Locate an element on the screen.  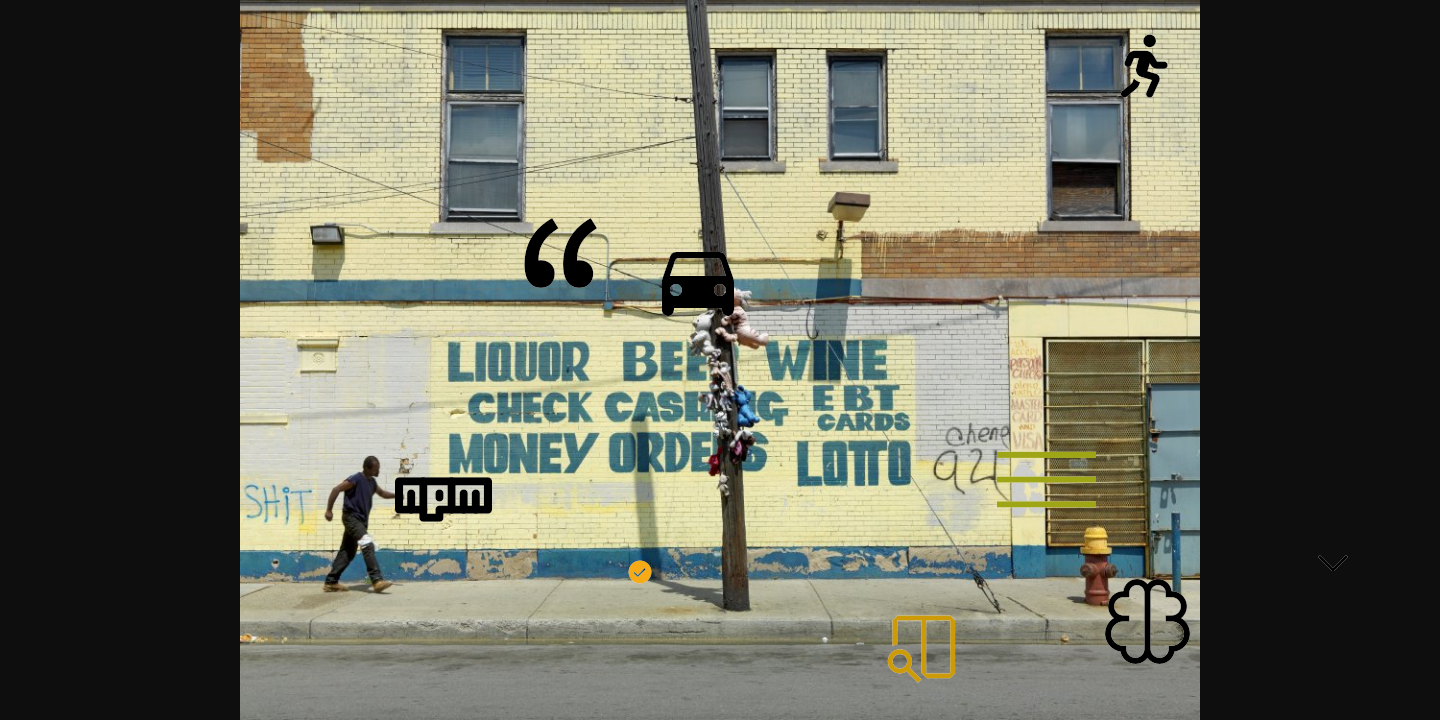
start a running or jogging workout is located at coordinates (1146, 67).